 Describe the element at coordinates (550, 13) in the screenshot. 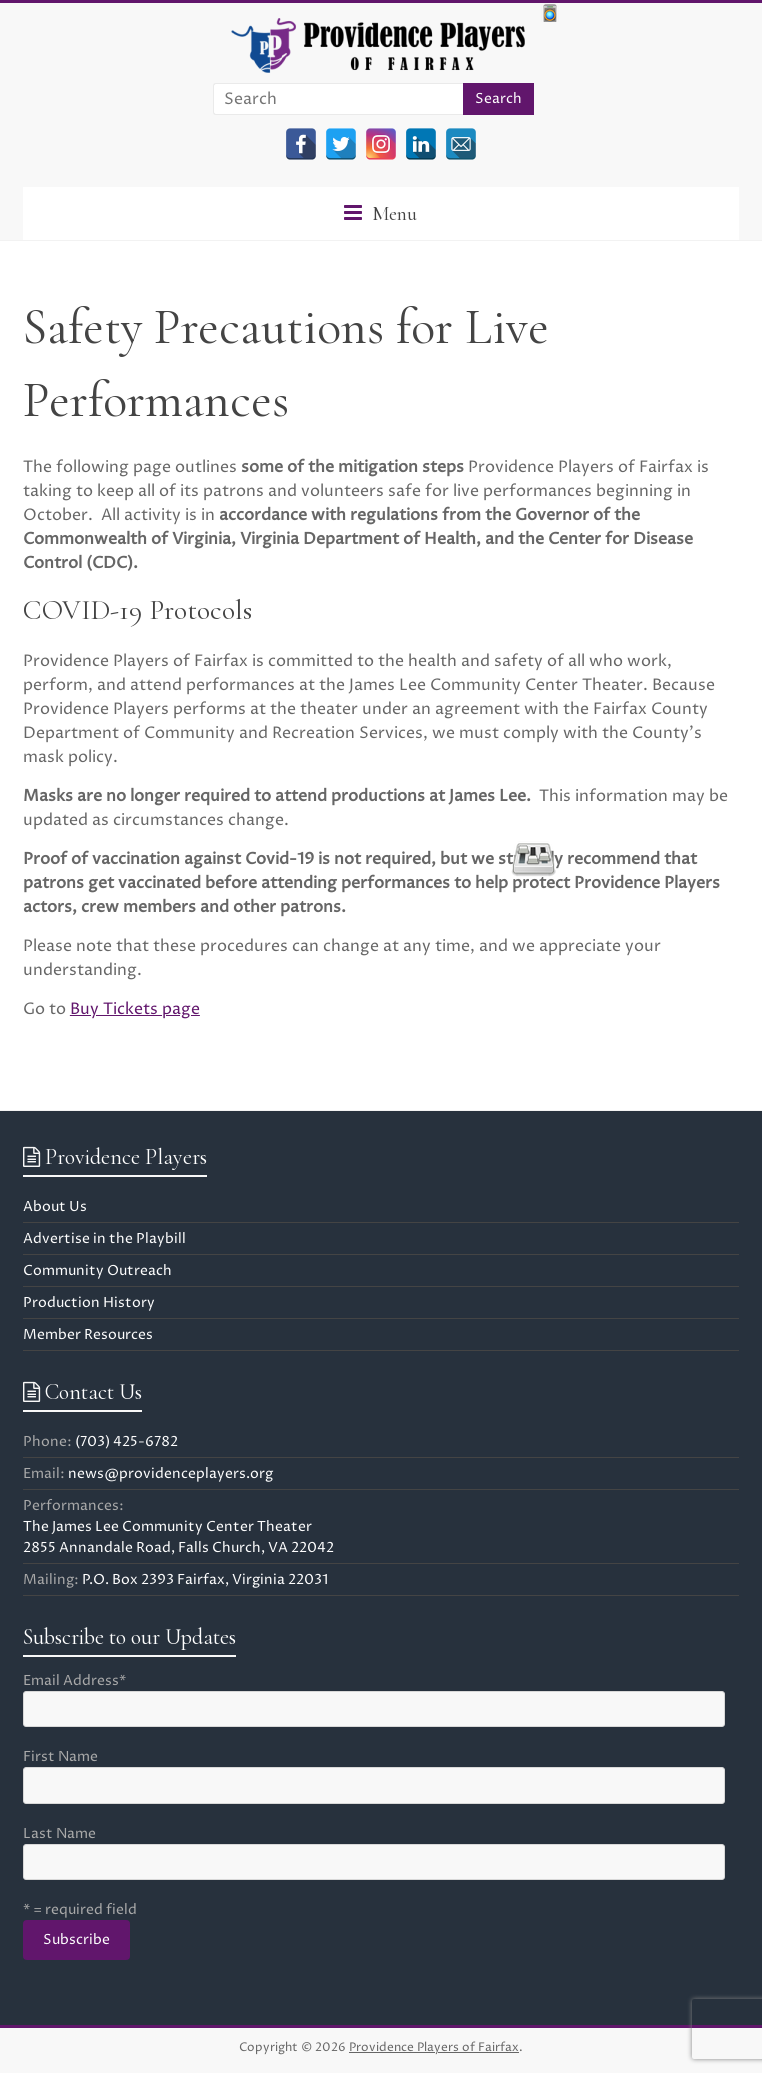

I see `indicates a non-RAID configured storage device` at that location.